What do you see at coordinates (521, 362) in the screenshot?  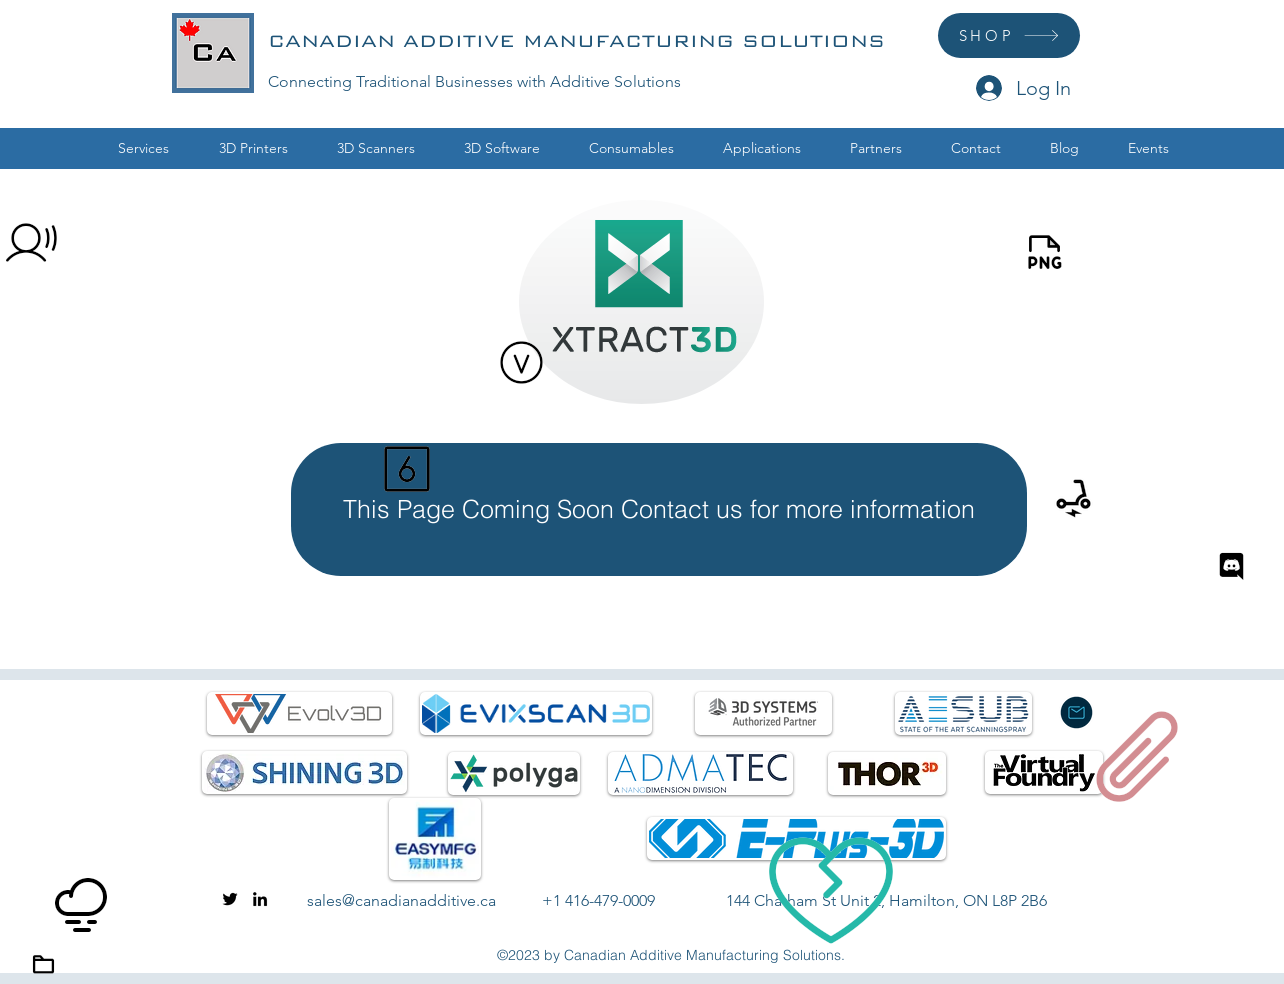 I see `indicates a verified or validated status` at bounding box center [521, 362].